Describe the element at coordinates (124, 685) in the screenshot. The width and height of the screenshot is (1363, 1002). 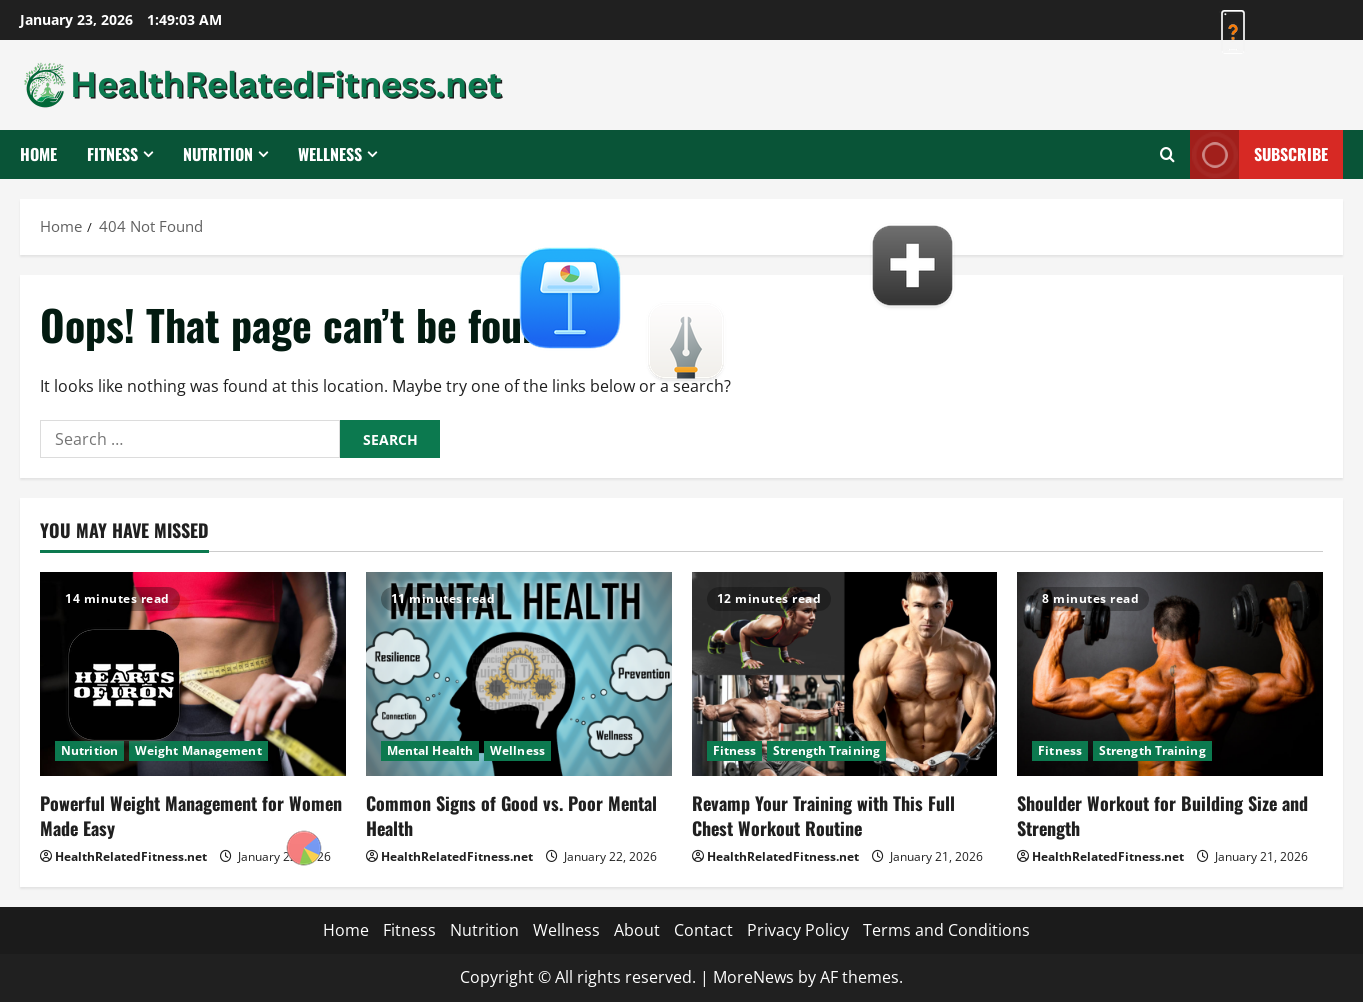
I see `launch Hearts of Iron 3 strategy game` at that location.